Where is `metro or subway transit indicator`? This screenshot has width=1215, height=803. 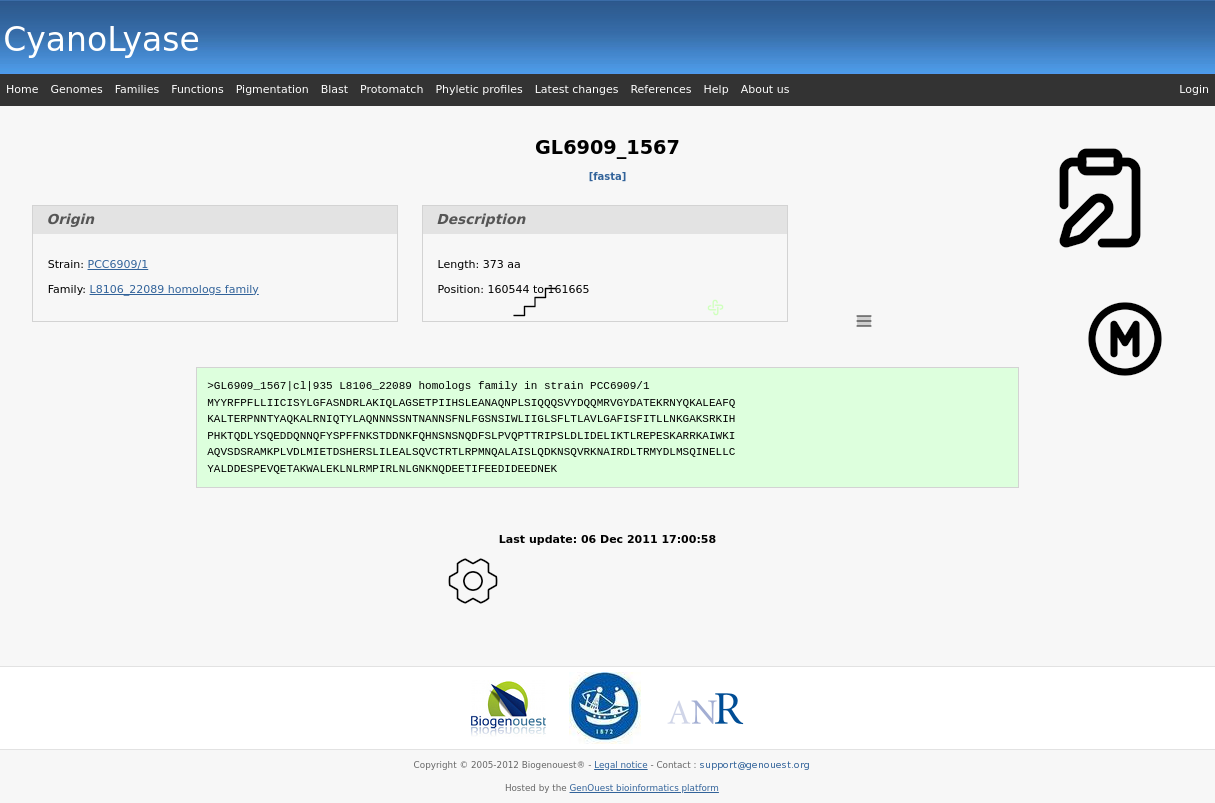
metro or subway transit indicator is located at coordinates (1125, 339).